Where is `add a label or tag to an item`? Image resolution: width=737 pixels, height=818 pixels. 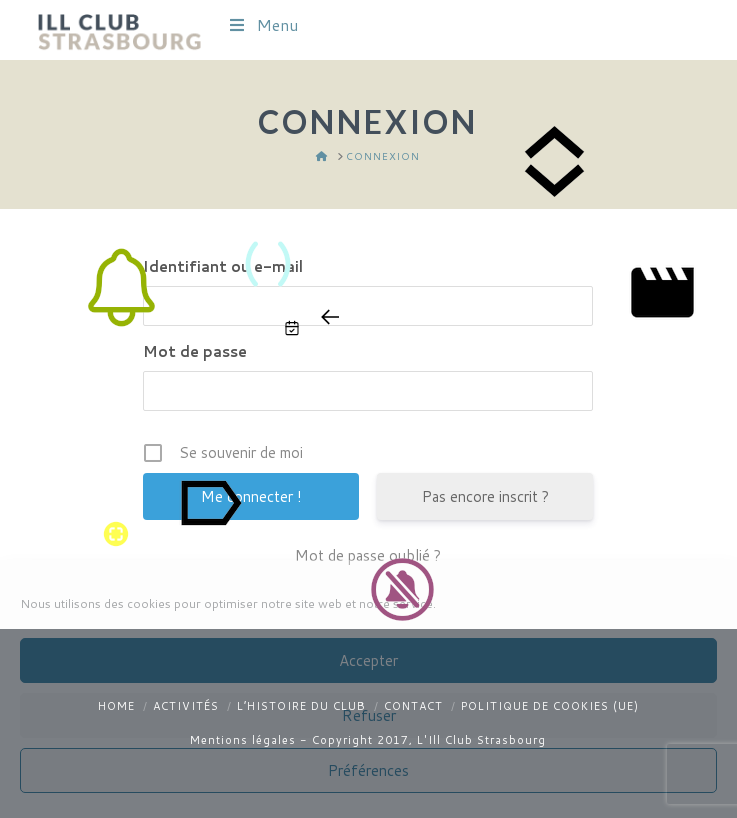 add a label or tag to an item is located at coordinates (210, 503).